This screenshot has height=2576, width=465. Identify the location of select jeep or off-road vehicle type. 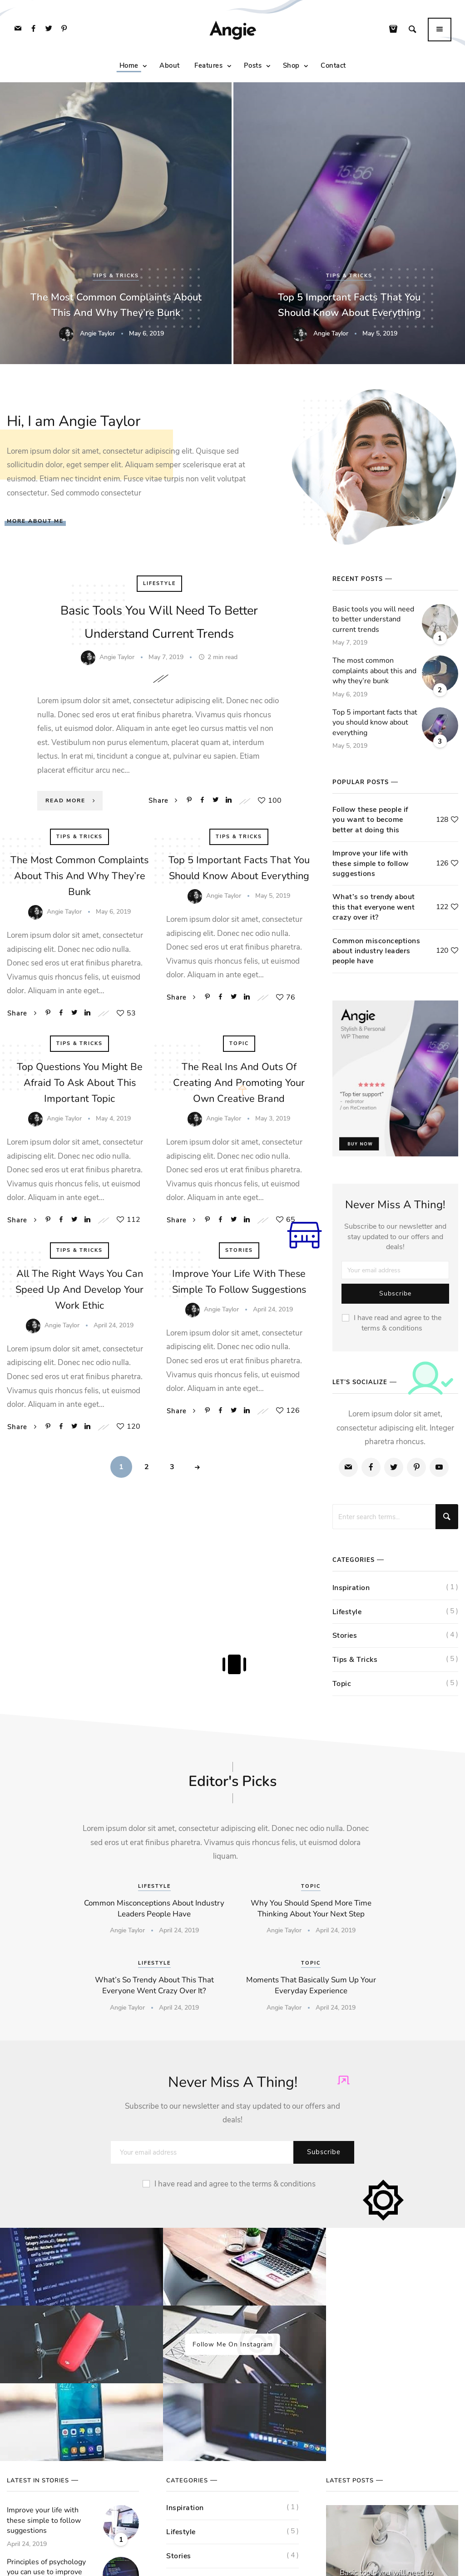
(304, 1235).